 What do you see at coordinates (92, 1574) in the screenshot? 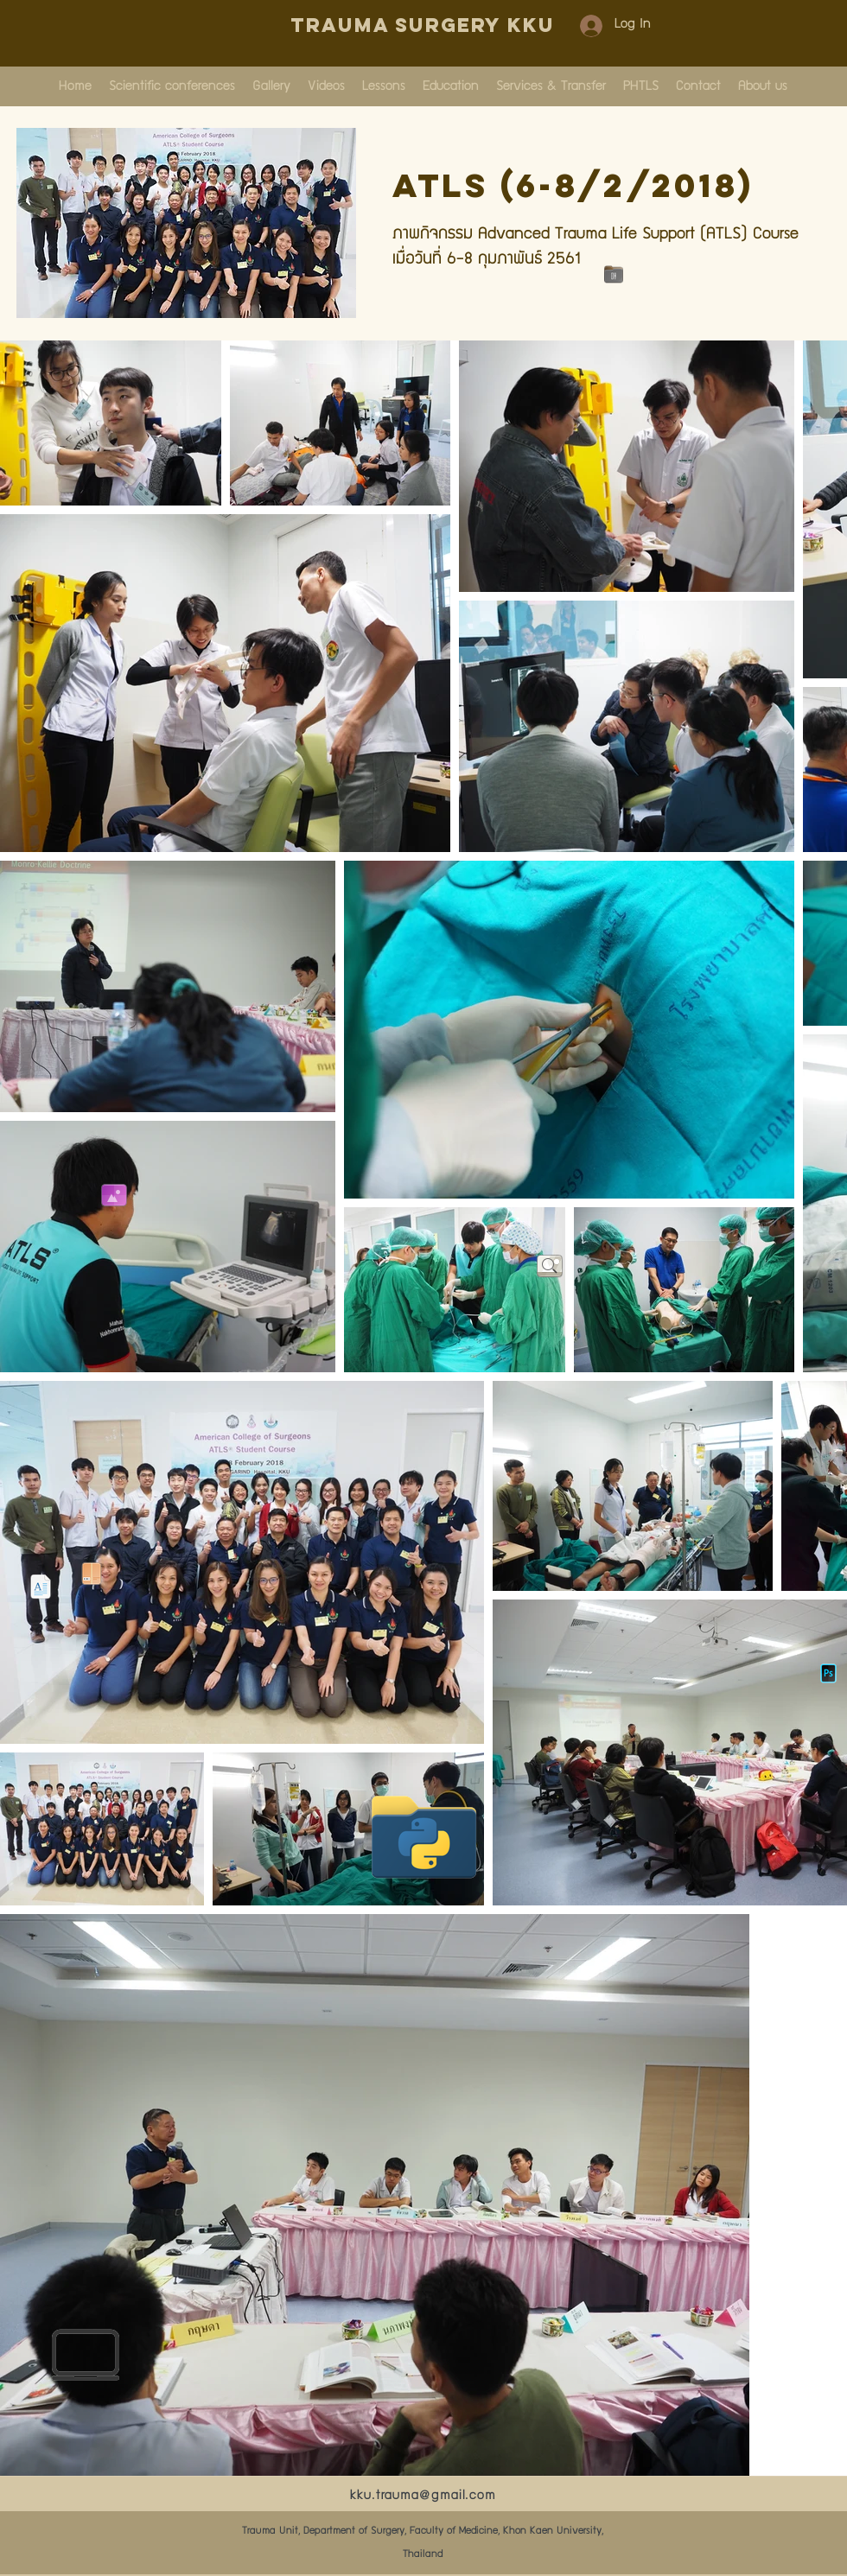
I see `a compressed or archived file` at bounding box center [92, 1574].